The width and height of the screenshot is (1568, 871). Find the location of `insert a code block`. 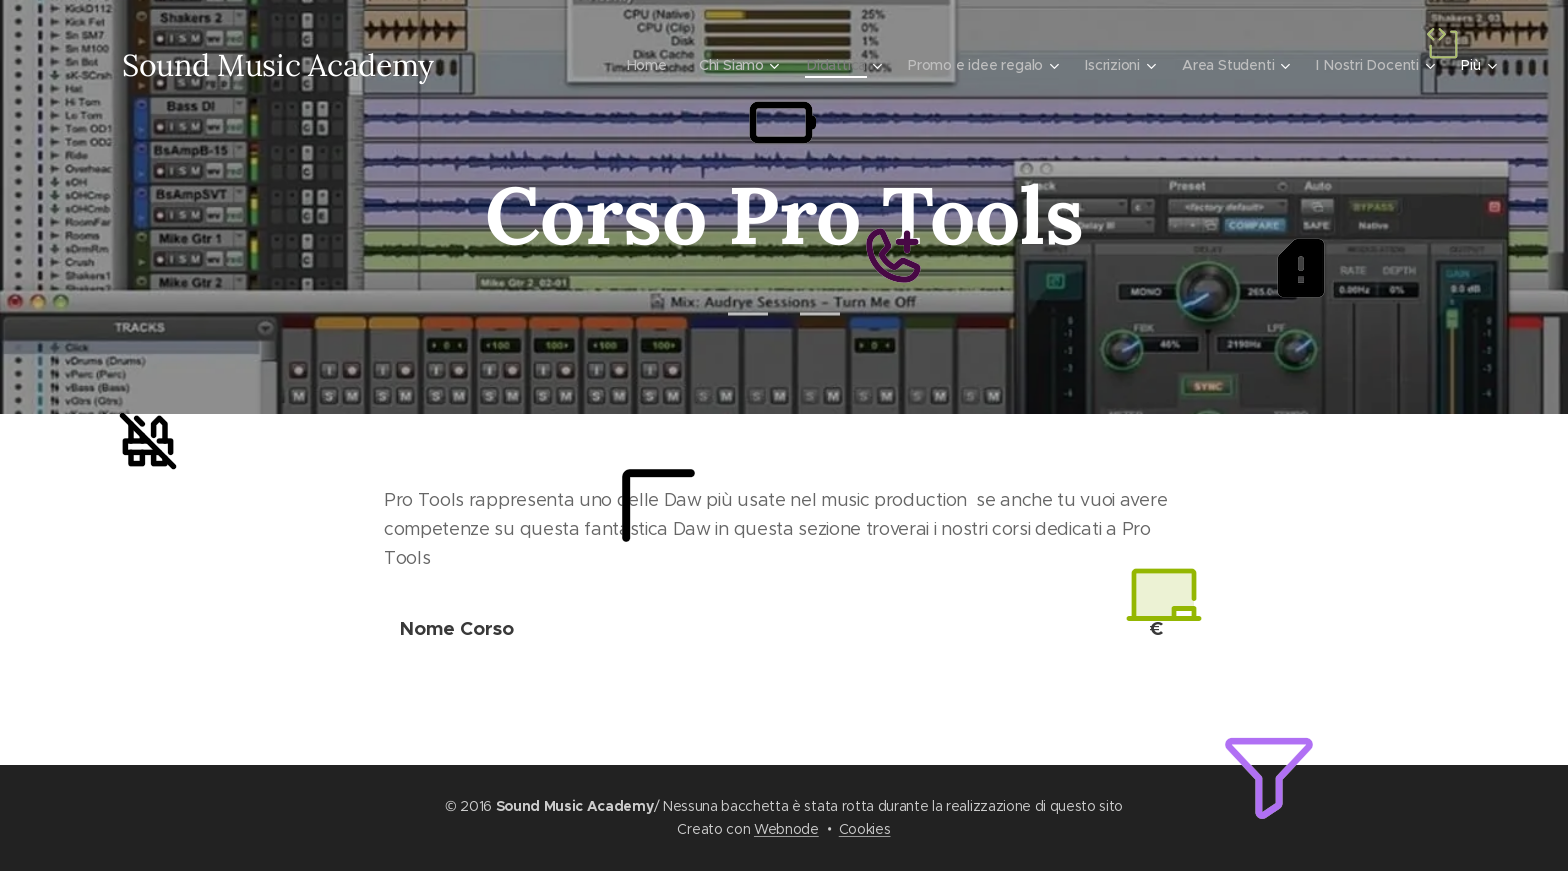

insert a code block is located at coordinates (1443, 44).